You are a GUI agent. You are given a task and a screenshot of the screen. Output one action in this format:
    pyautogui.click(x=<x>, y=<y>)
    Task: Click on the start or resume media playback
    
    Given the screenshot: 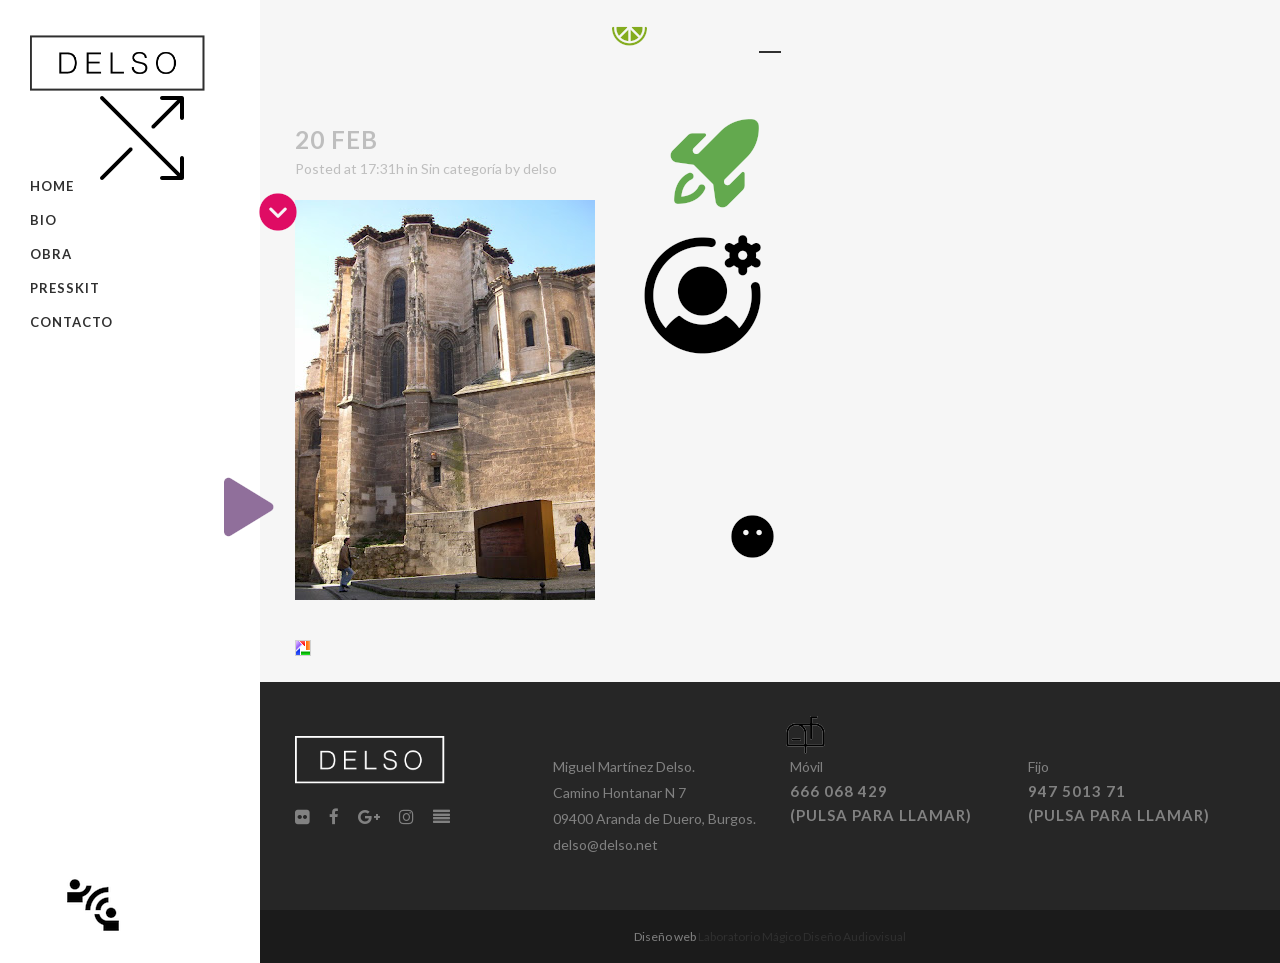 What is the action you would take?
    pyautogui.click(x=242, y=507)
    